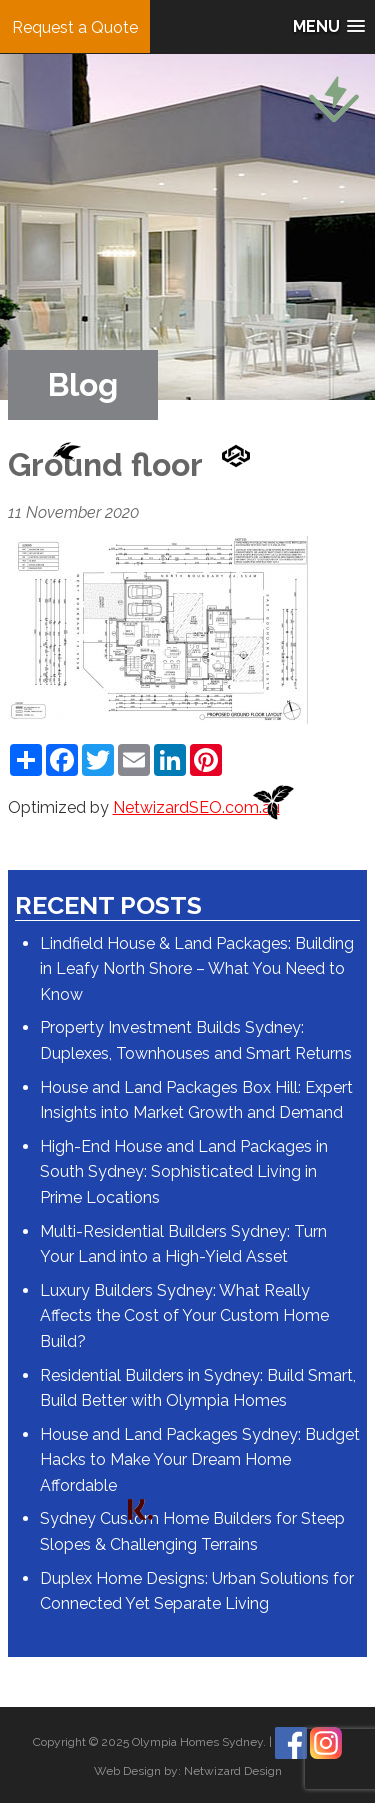  Describe the element at coordinates (273, 802) in the screenshot. I see `open trilium notes application` at that location.